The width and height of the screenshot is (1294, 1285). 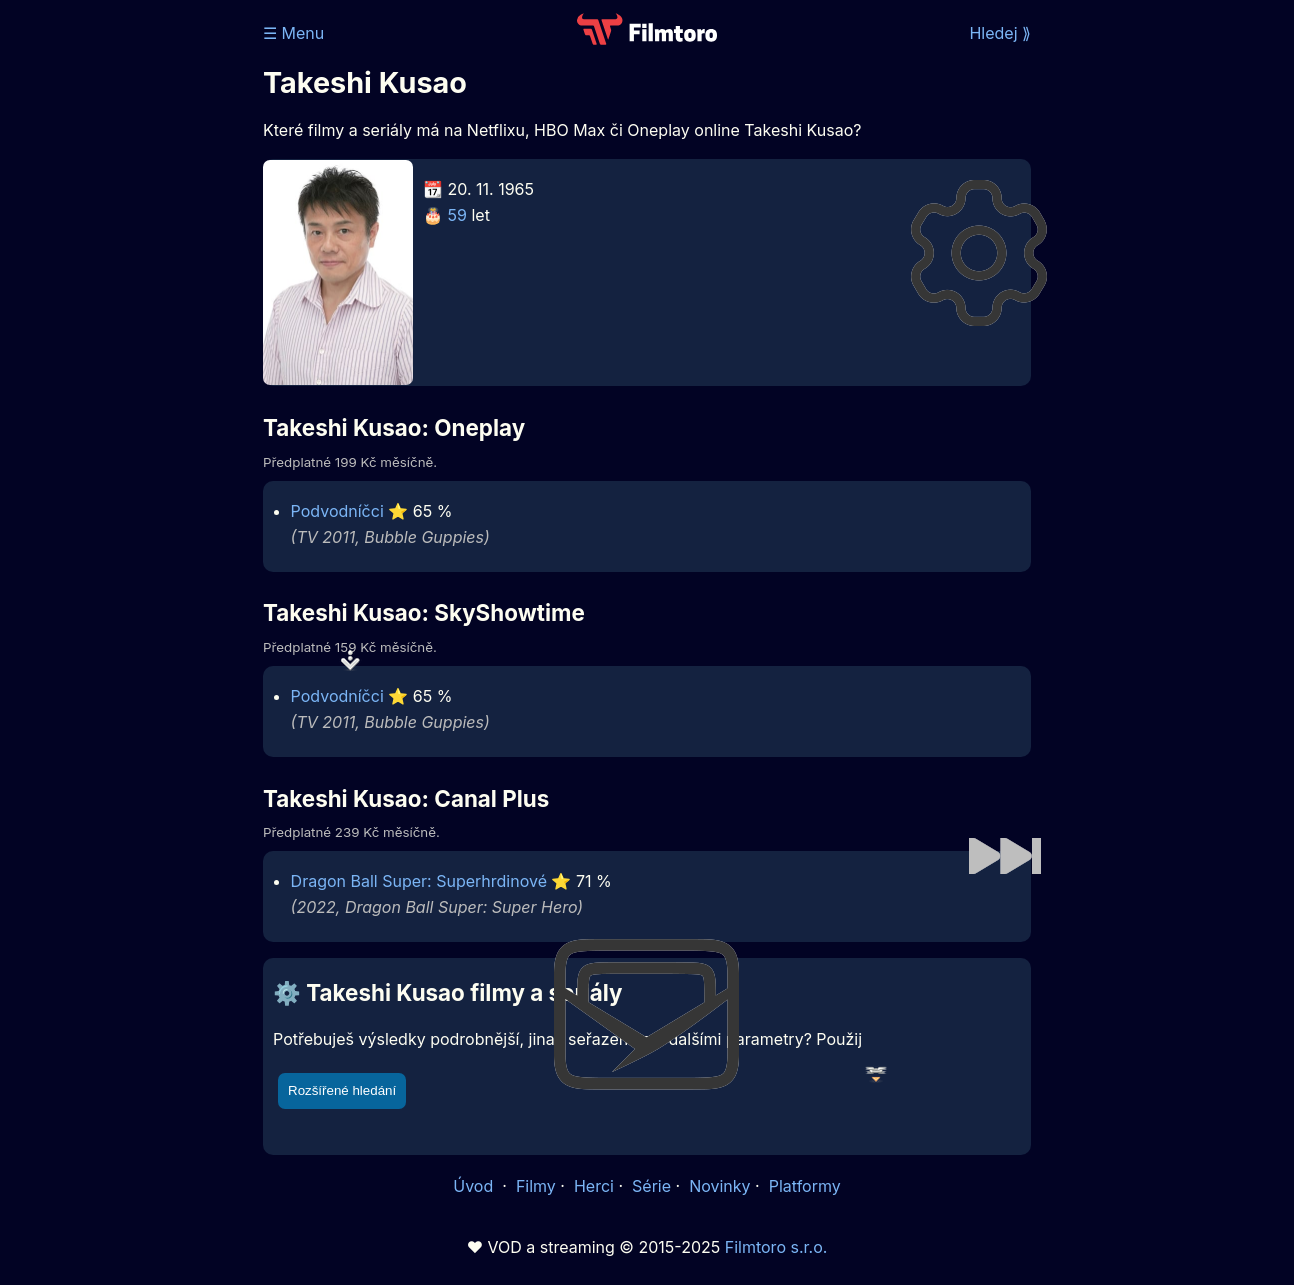 What do you see at coordinates (979, 253) in the screenshot?
I see `access system settings` at bounding box center [979, 253].